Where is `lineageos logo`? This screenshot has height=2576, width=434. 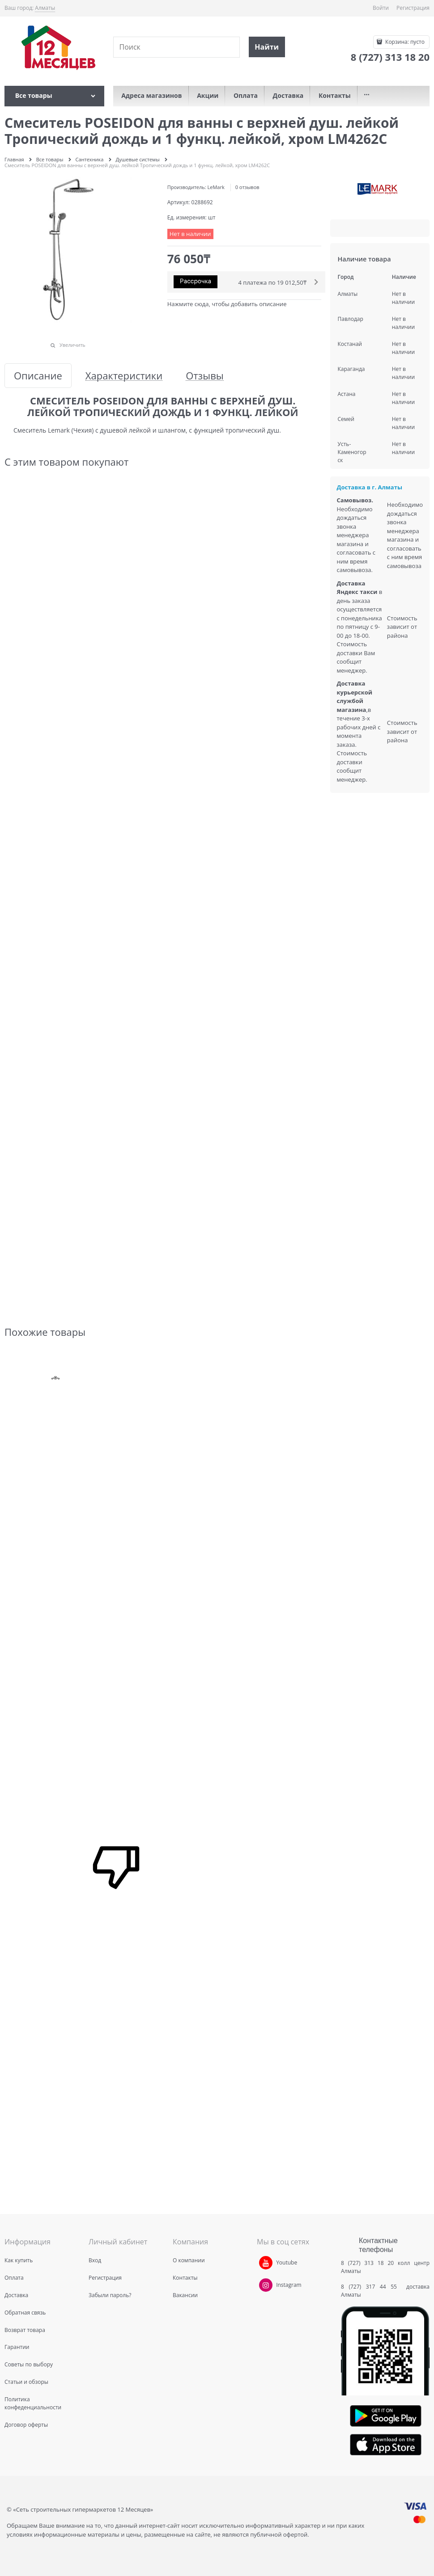
lineageos logo is located at coordinates (55, 1378).